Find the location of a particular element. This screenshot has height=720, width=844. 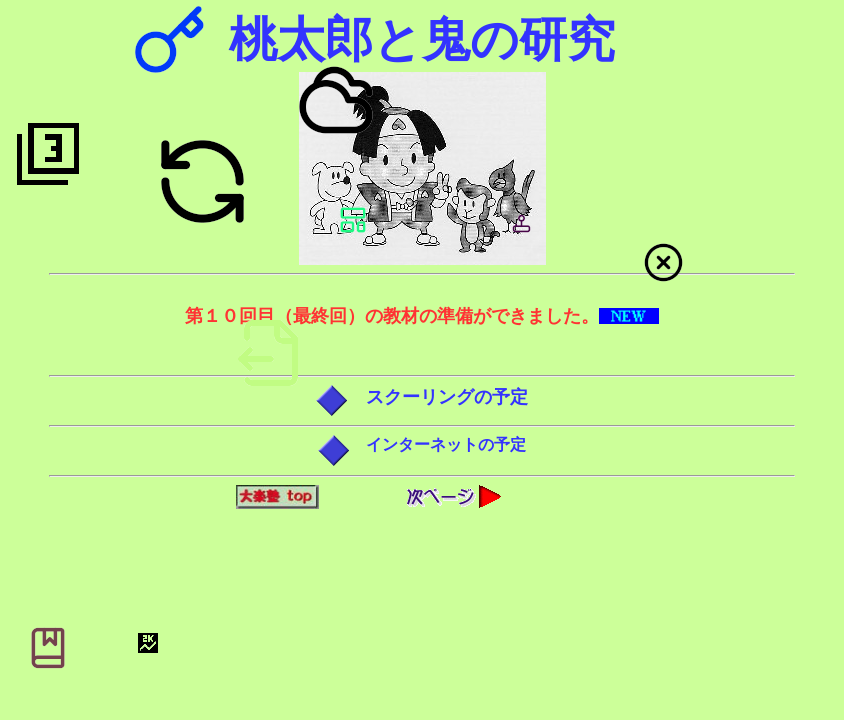

access security or password settings is located at coordinates (170, 41).